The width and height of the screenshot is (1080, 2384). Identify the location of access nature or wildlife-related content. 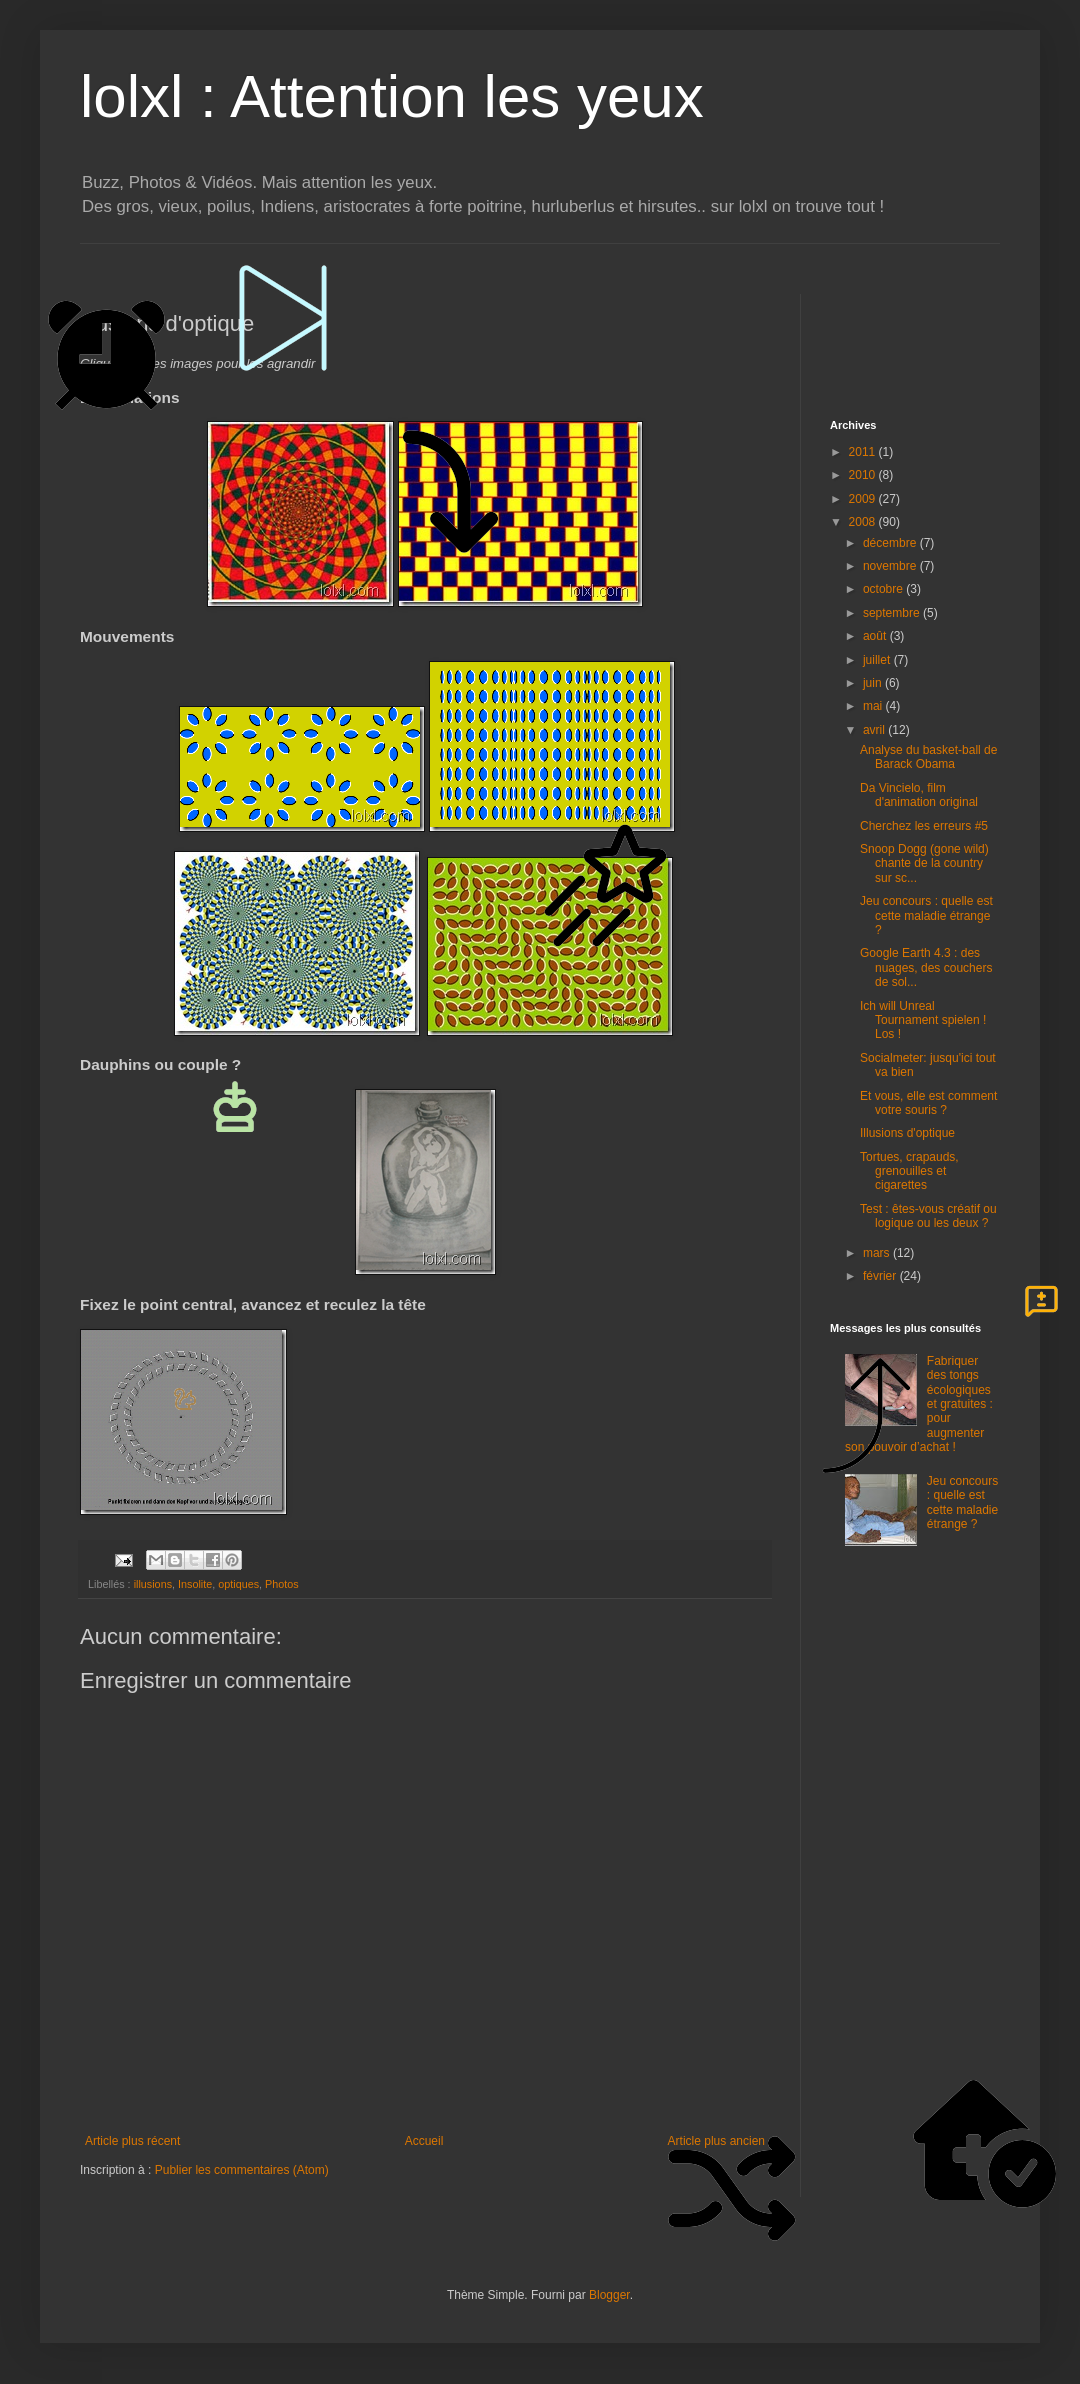
(185, 1399).